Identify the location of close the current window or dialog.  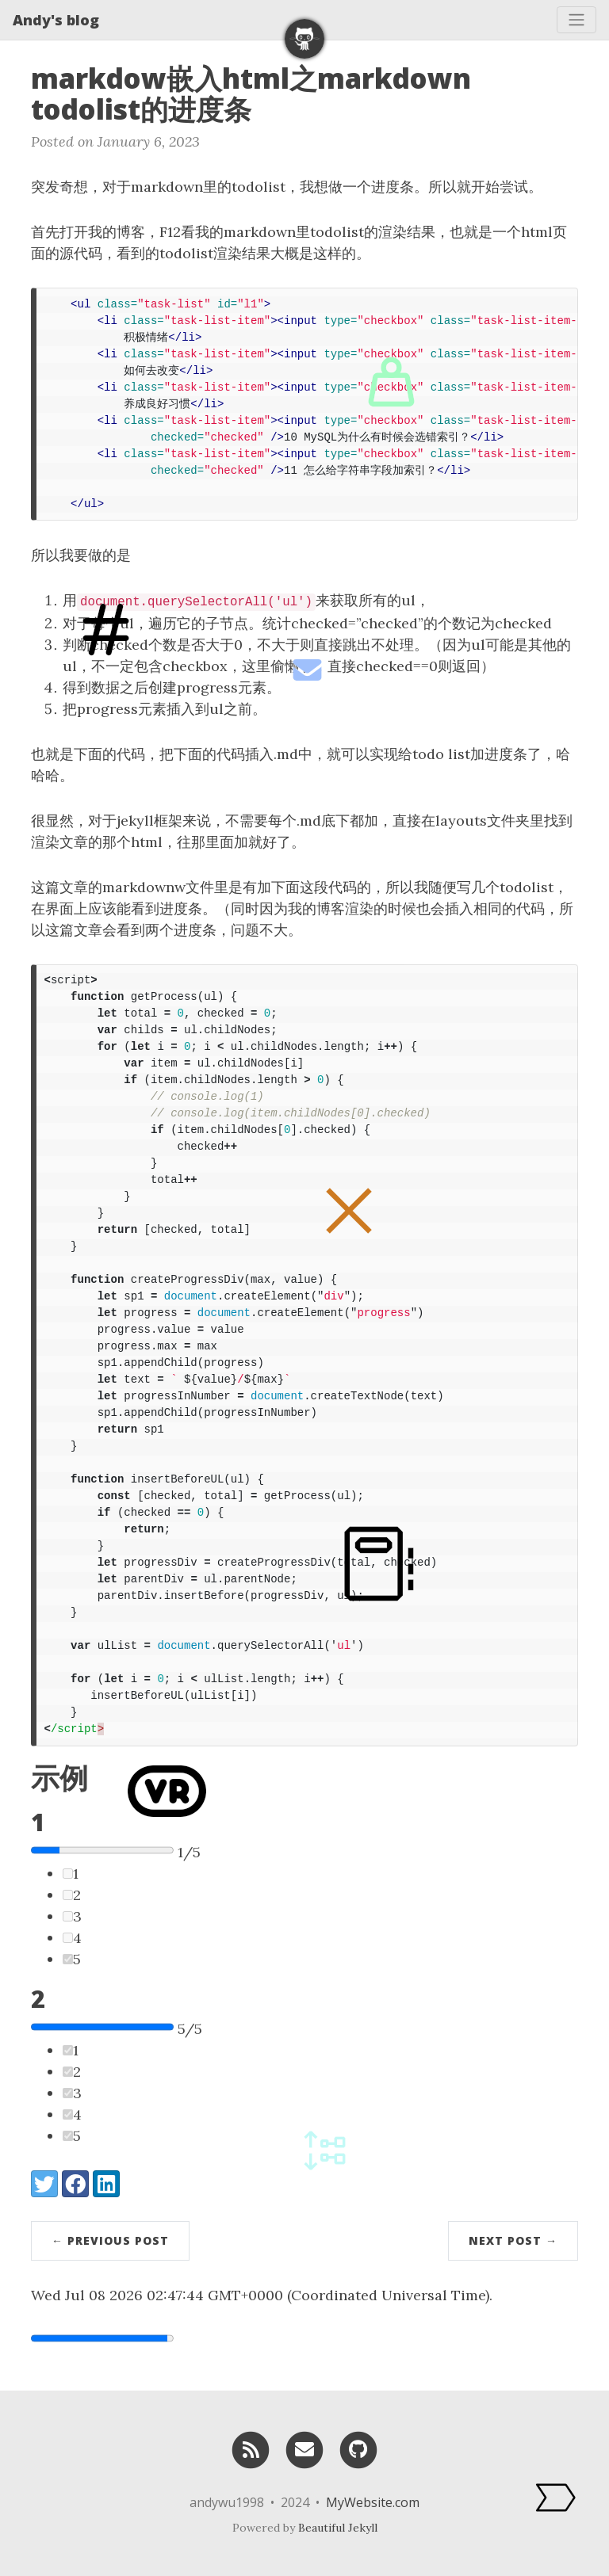
(349, 1211).